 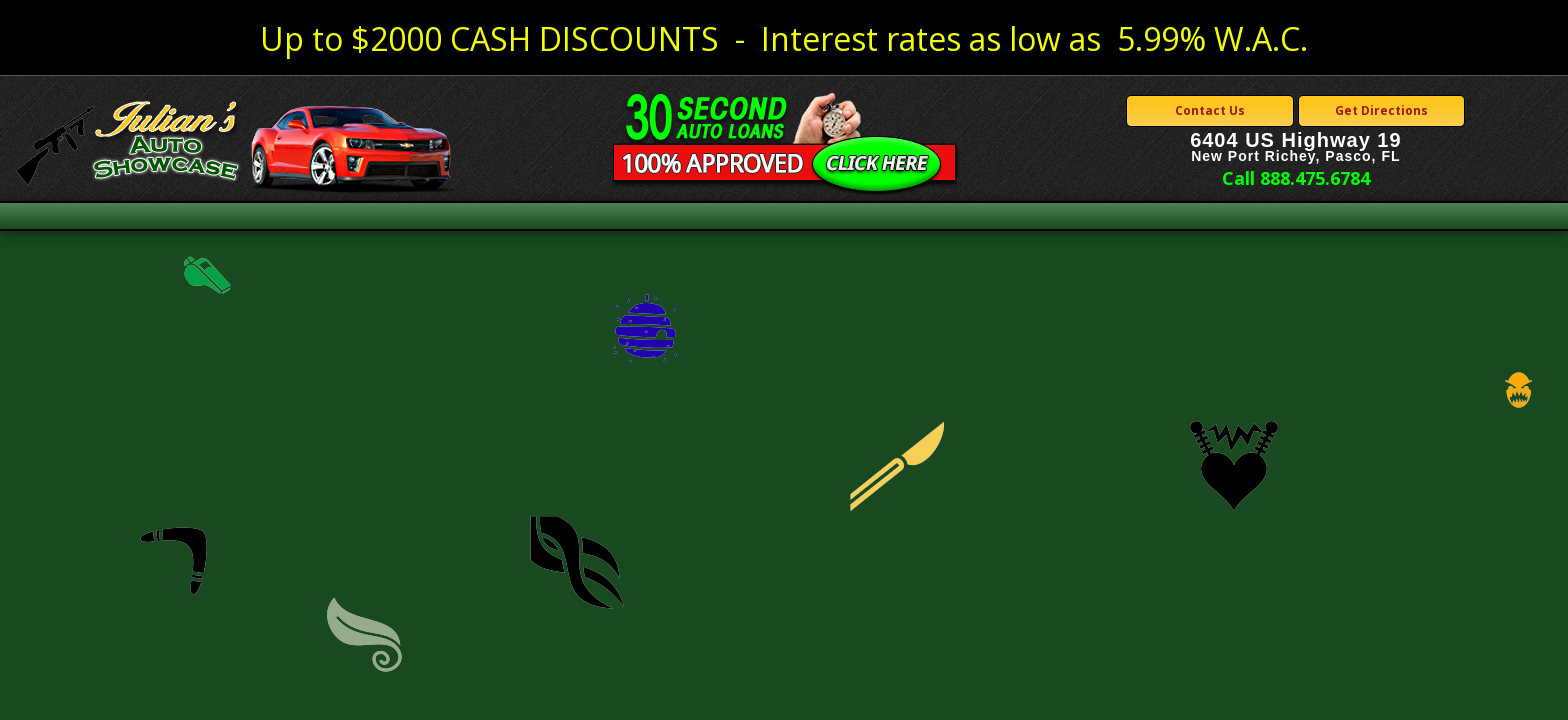 What do you see at coordinates (1519, 390) in the screenshot?
I see `select lizardman character or race` at bounding box center [1519, 390].